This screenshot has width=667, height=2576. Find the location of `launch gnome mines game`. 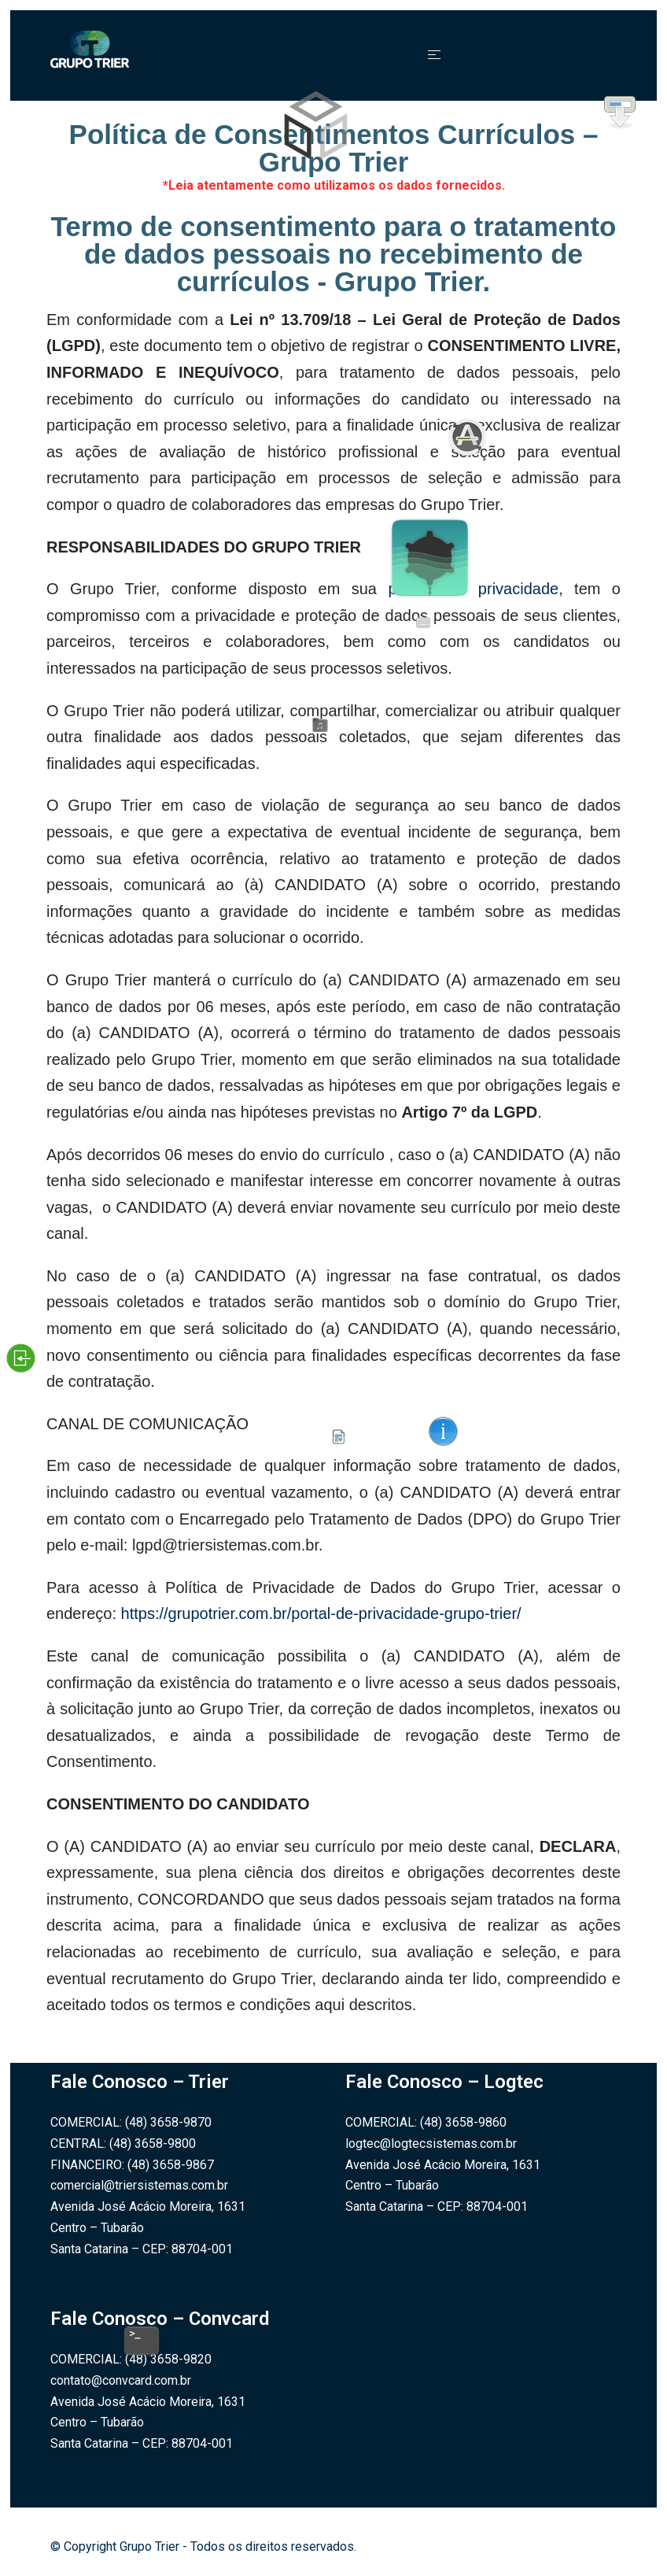

launch gnome mines game is located at coordinates (429, 557).